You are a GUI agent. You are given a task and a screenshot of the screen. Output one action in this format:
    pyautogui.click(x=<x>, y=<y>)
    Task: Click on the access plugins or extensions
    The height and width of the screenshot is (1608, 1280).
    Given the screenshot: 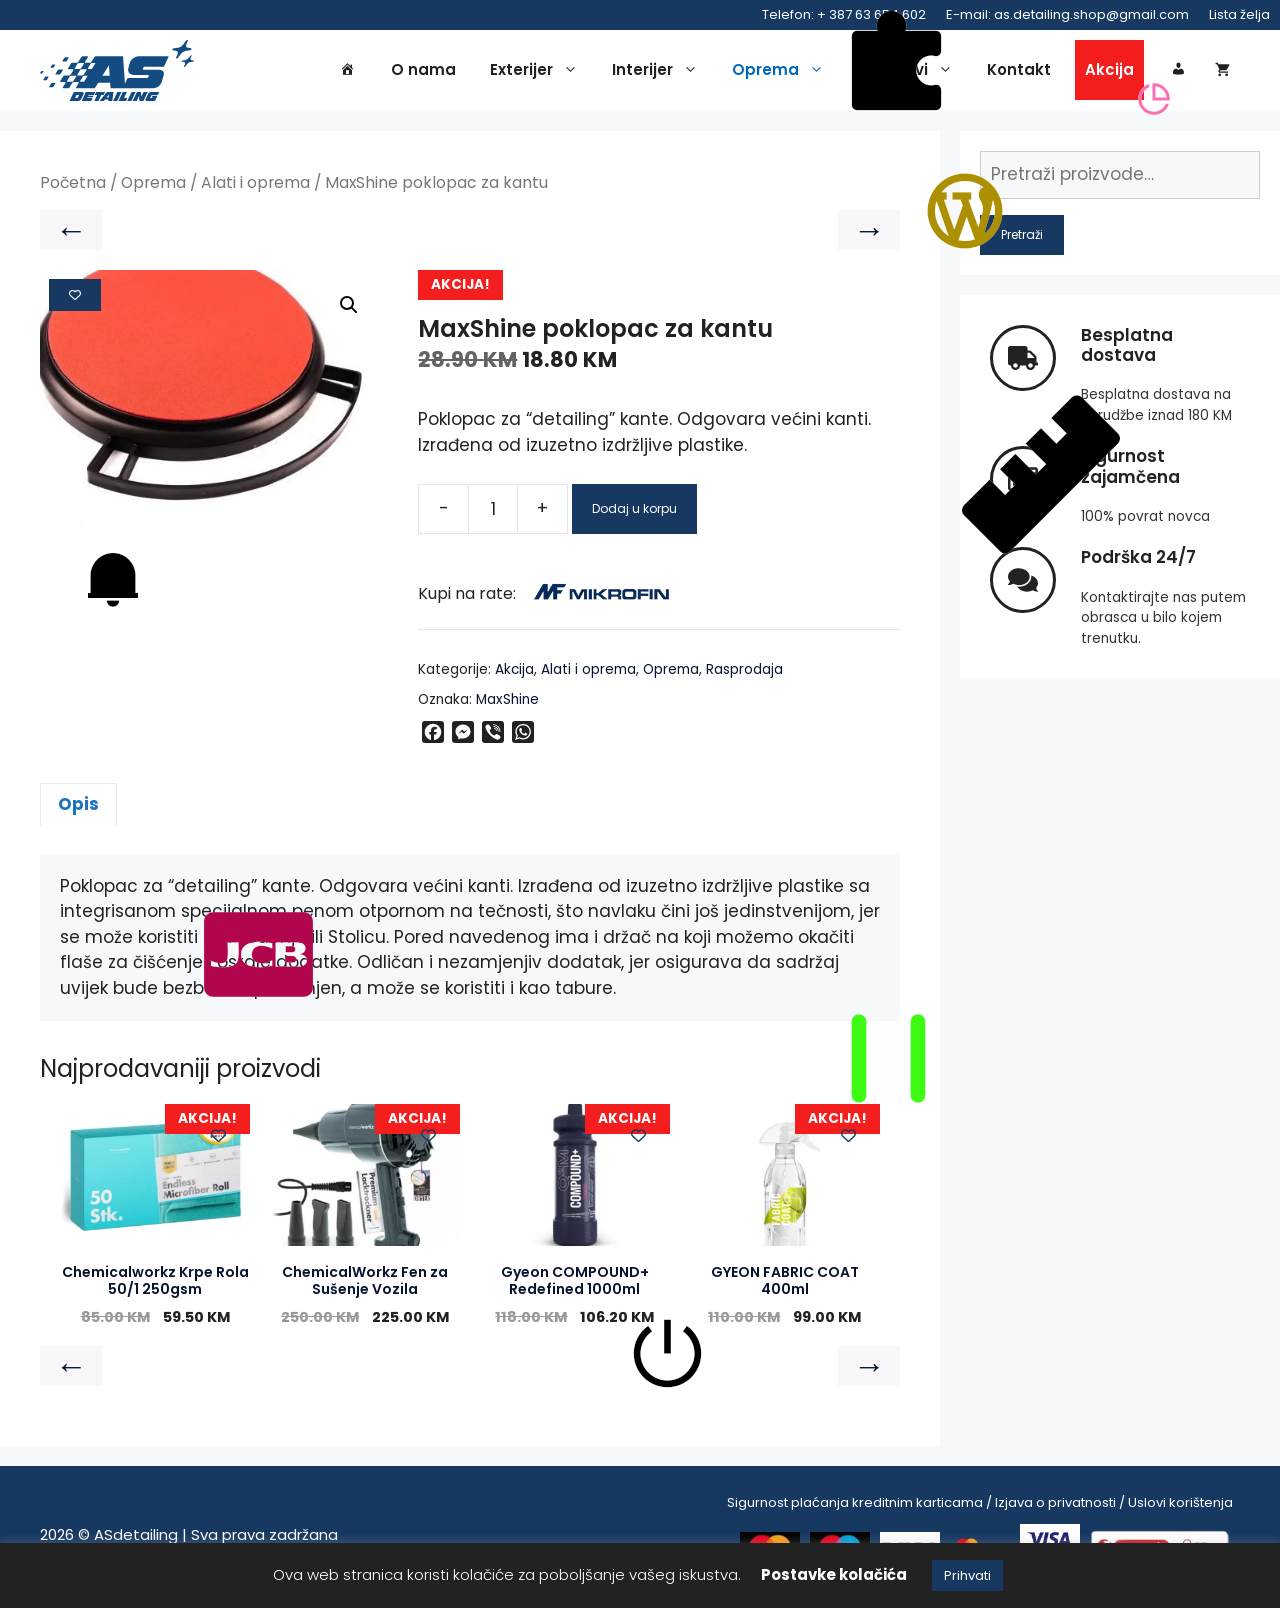 What is the action you would take?
    pyautogui.click(x=896, y=65)
    